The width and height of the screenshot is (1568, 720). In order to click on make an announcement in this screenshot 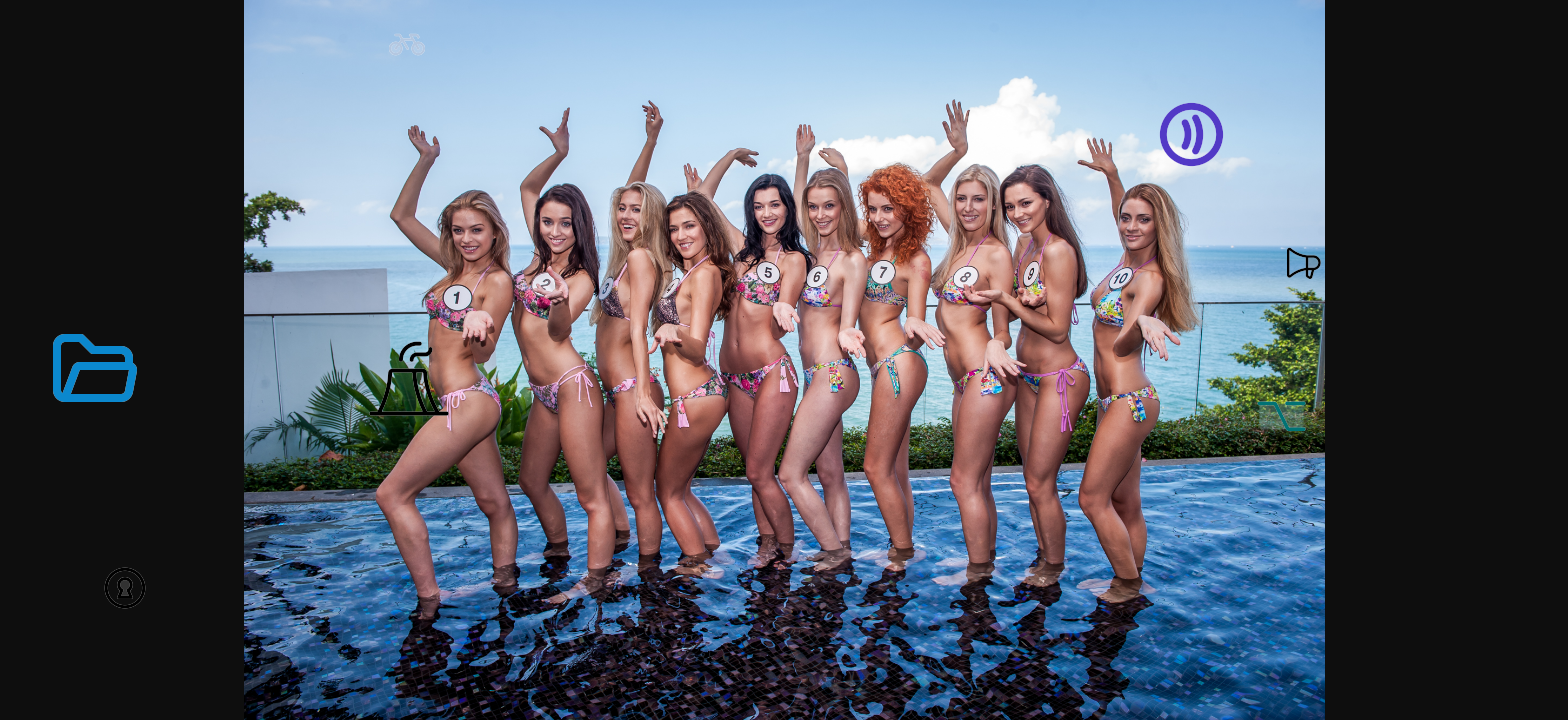, I will do `click(1302, 264)`.